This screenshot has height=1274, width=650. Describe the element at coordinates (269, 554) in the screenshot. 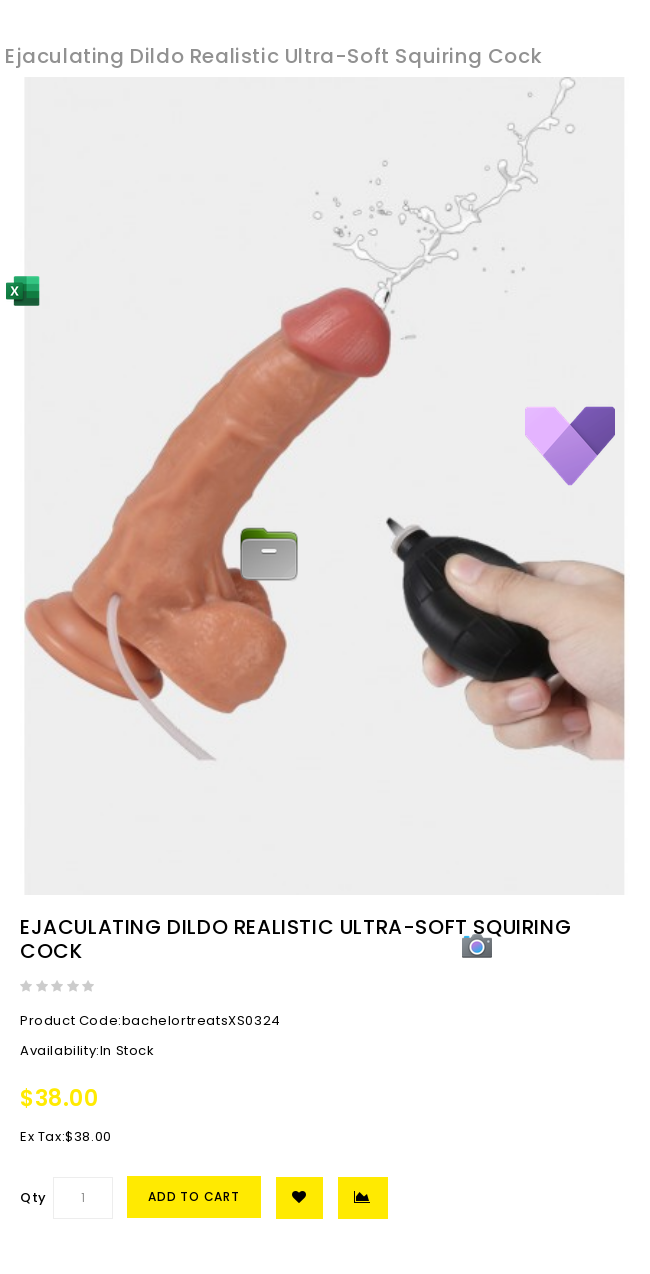

I see `open the file manager app` at that location.